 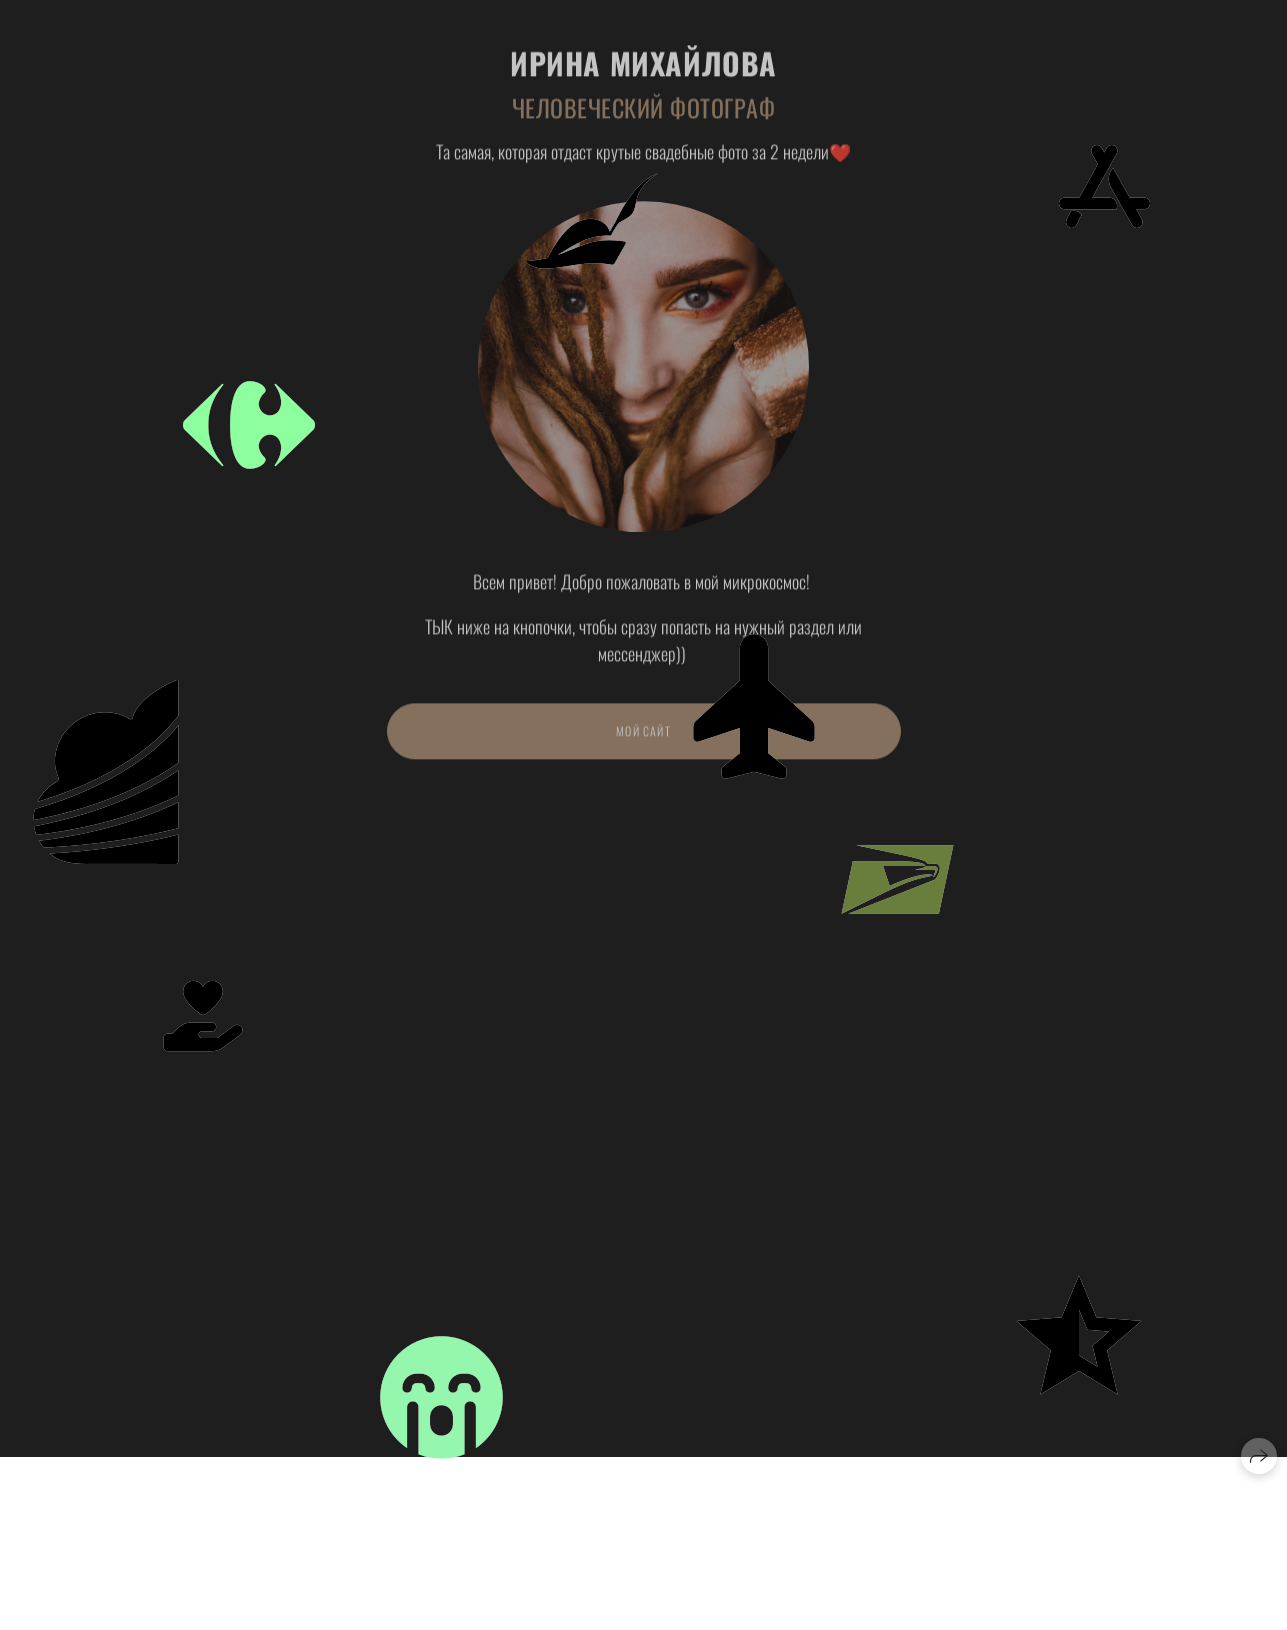 I want to click on opennebula cloud management platform logo, so click(x=106, y=772).